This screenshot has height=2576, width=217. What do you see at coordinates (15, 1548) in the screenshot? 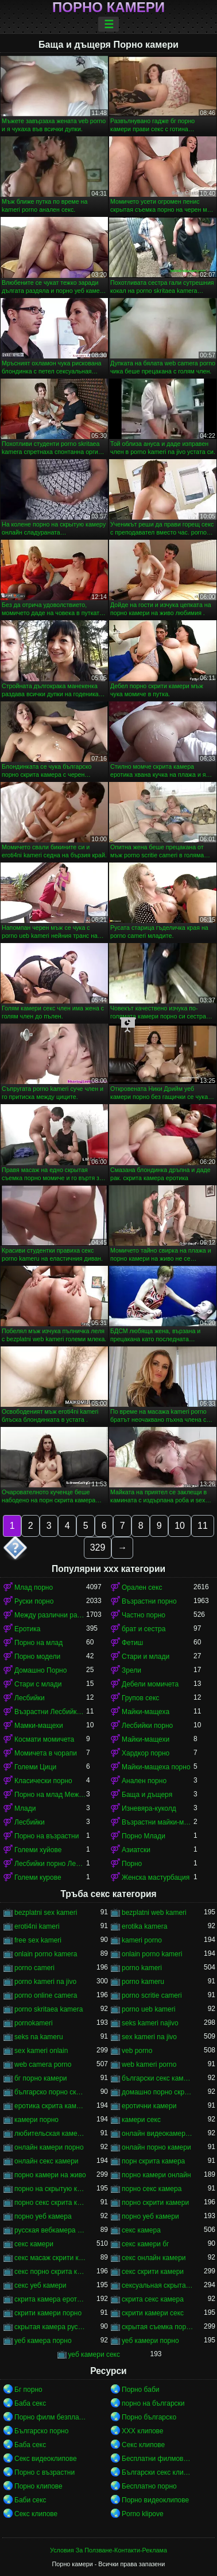
I see `indicates a help or information dialog` at bounding box center [15, 1548].